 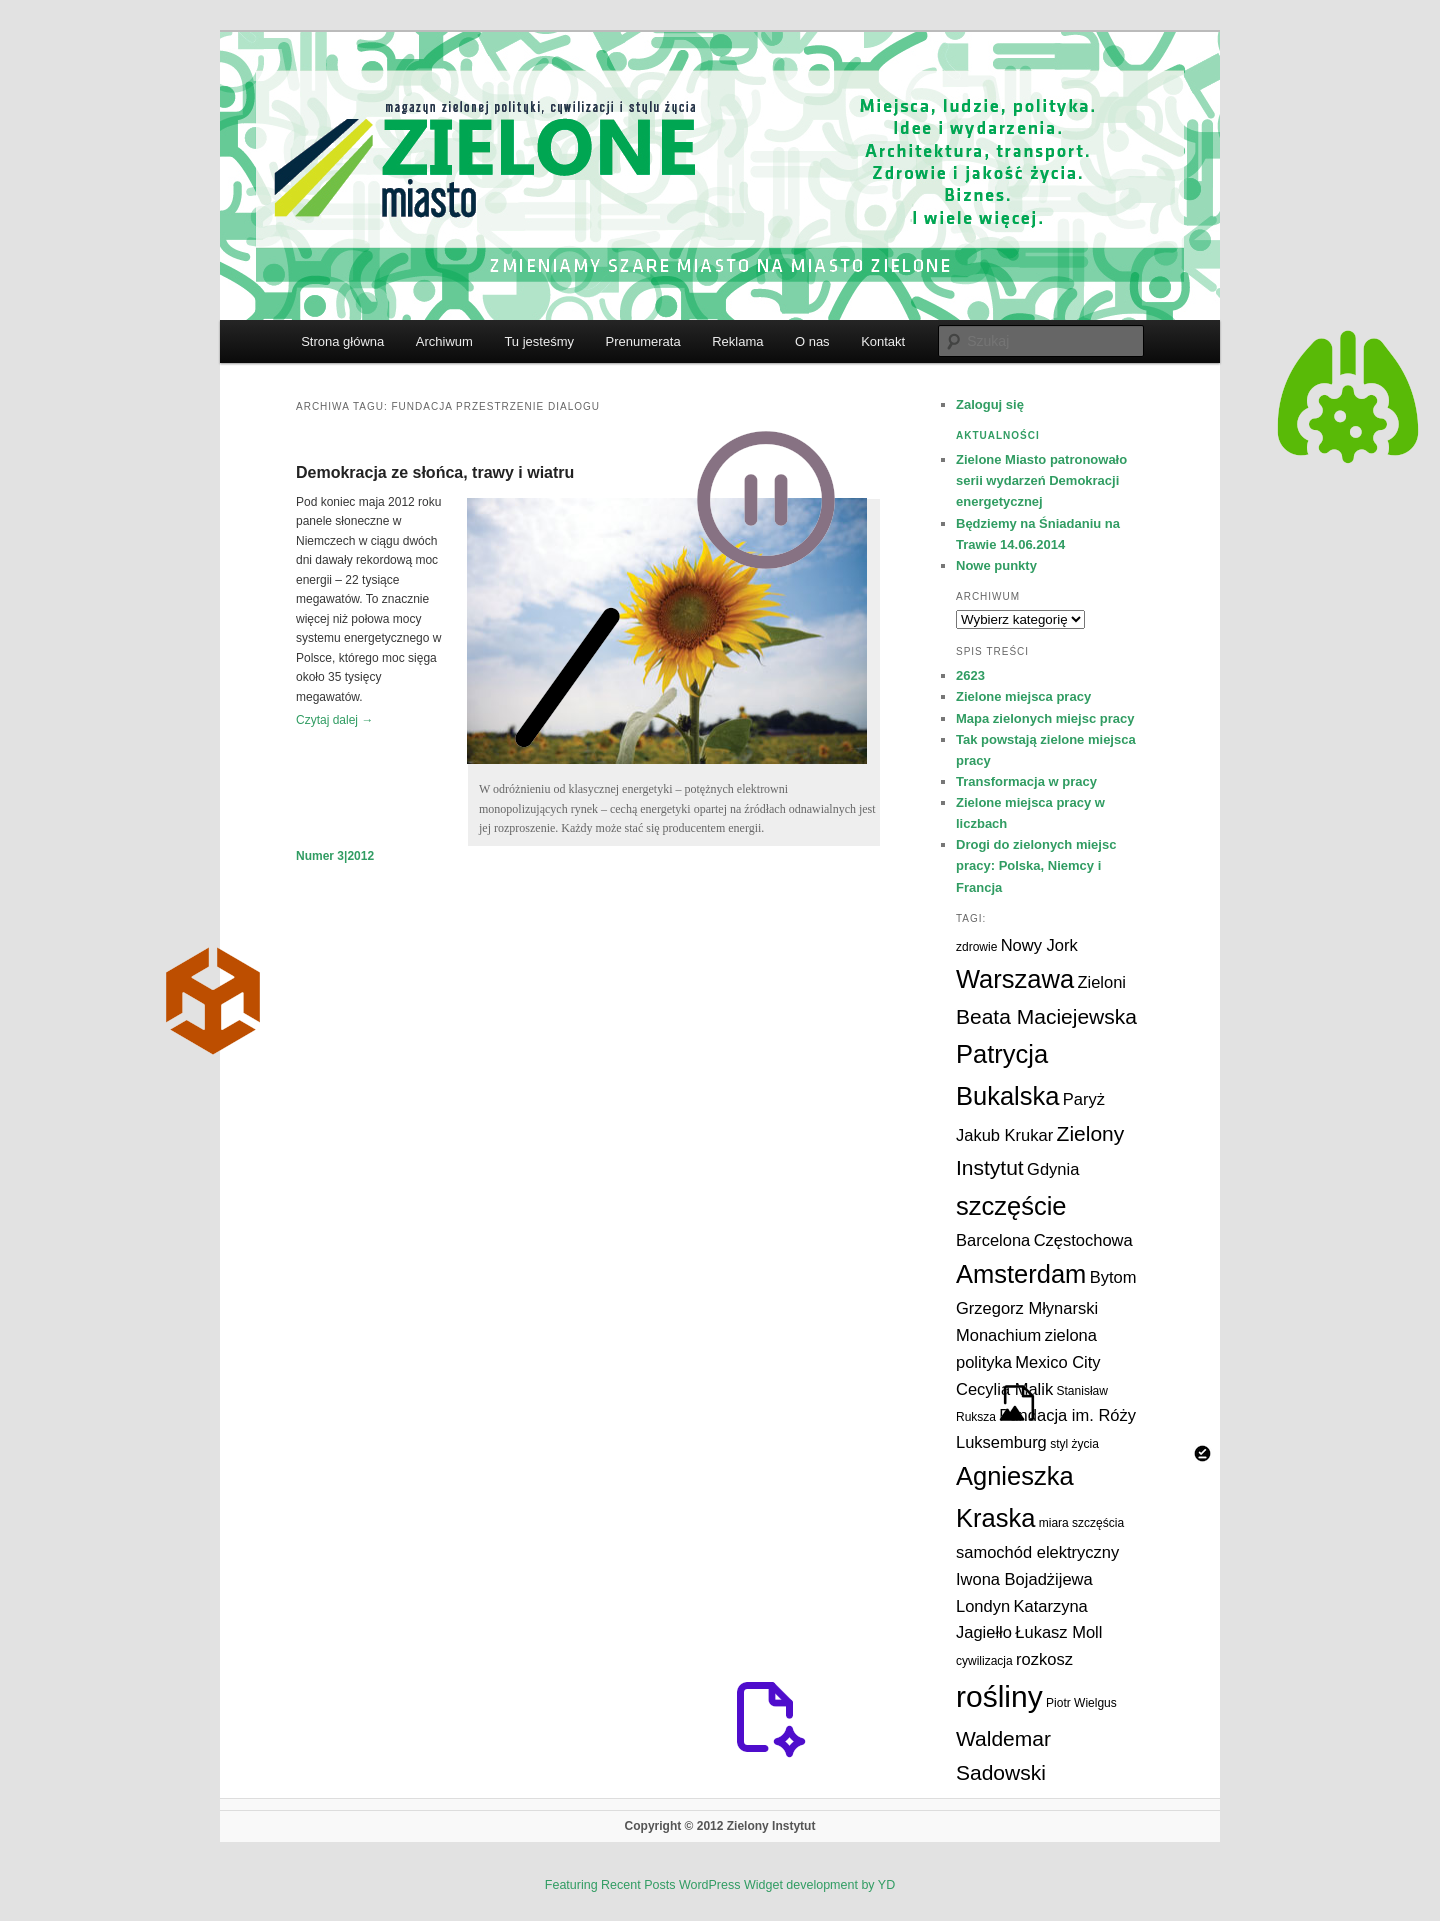 What do you see at coordinates (213, 1001) in the screenshot?
I see `Unity game engine logo` at bounding box center [213, 1001].